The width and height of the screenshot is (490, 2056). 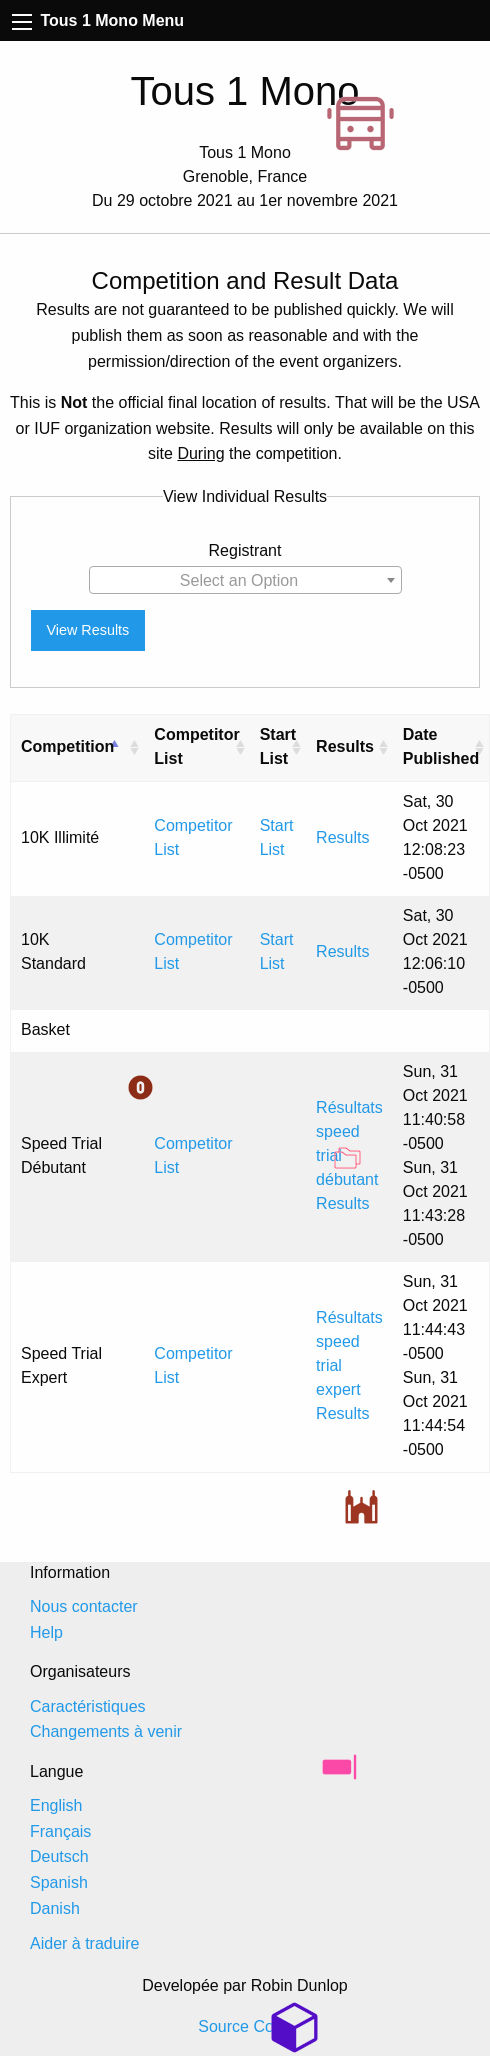 I want to click on browse all folders, so click(x=347, y=1158).